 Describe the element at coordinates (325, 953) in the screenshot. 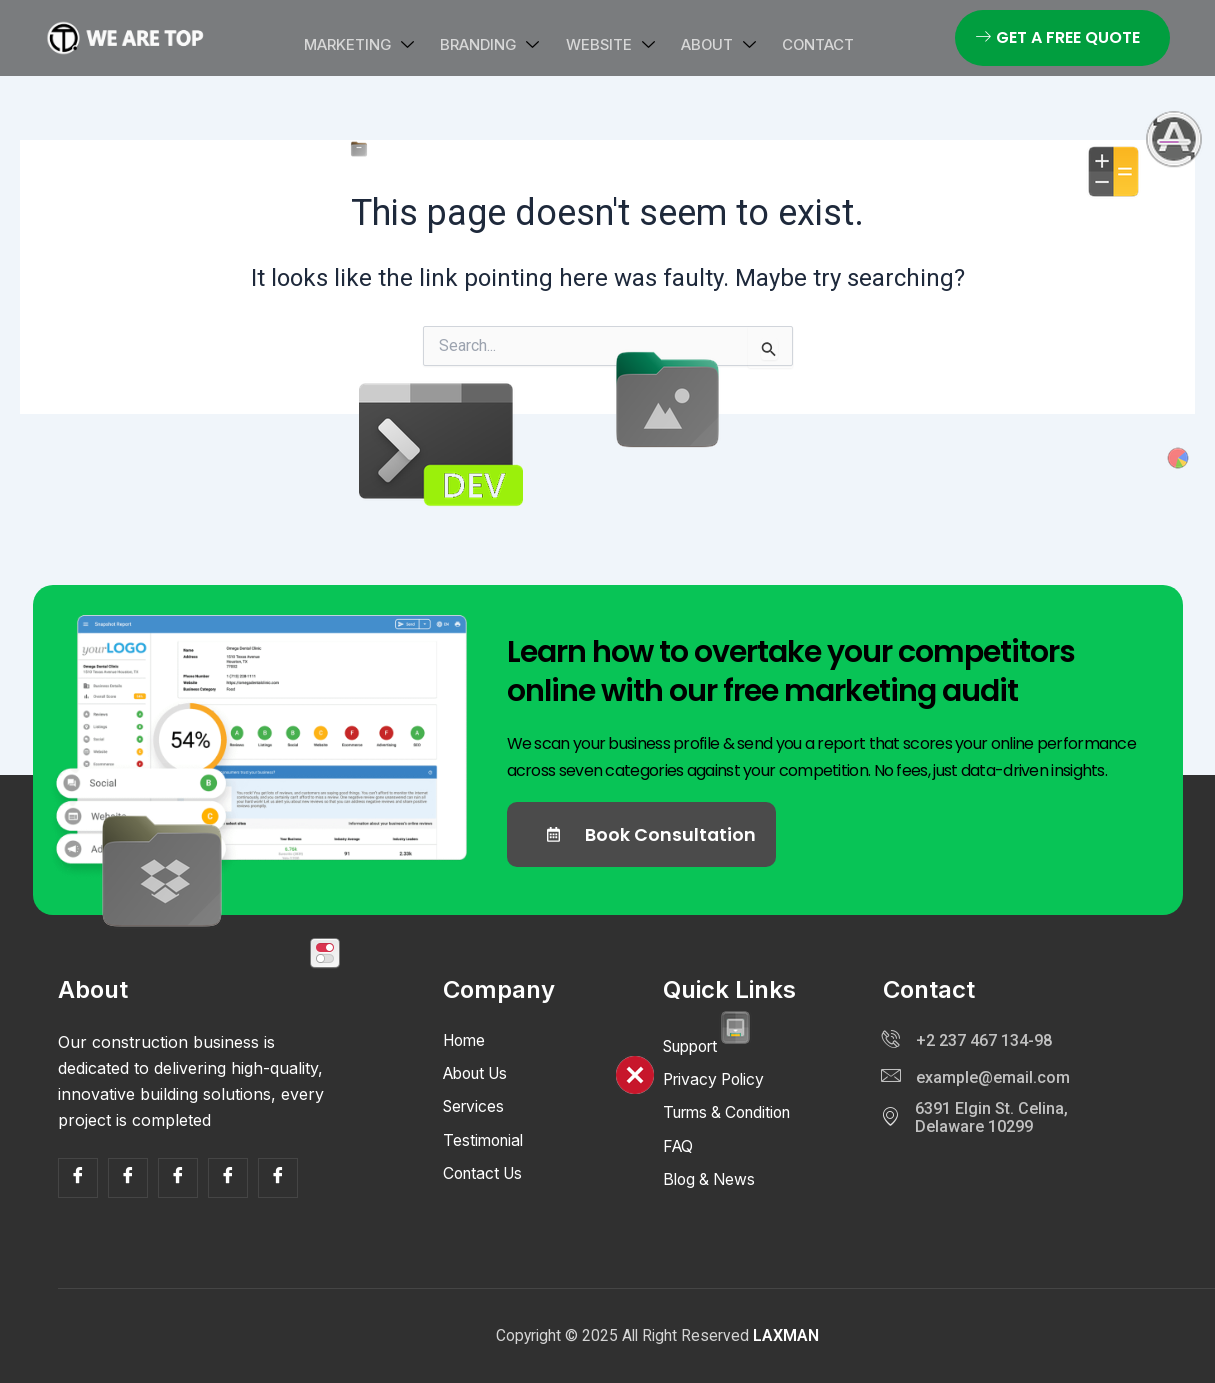

I see `open system settings or preferences` at that location.